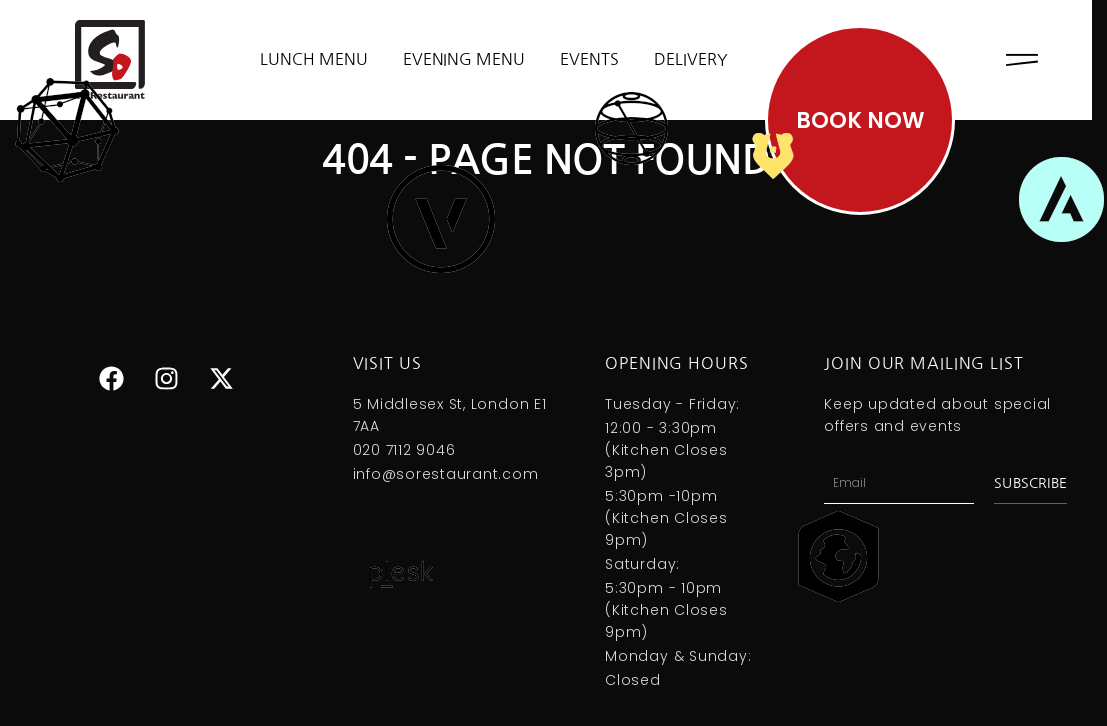  I want to click on plesk web hosting control panel logo, so click(401, 574).